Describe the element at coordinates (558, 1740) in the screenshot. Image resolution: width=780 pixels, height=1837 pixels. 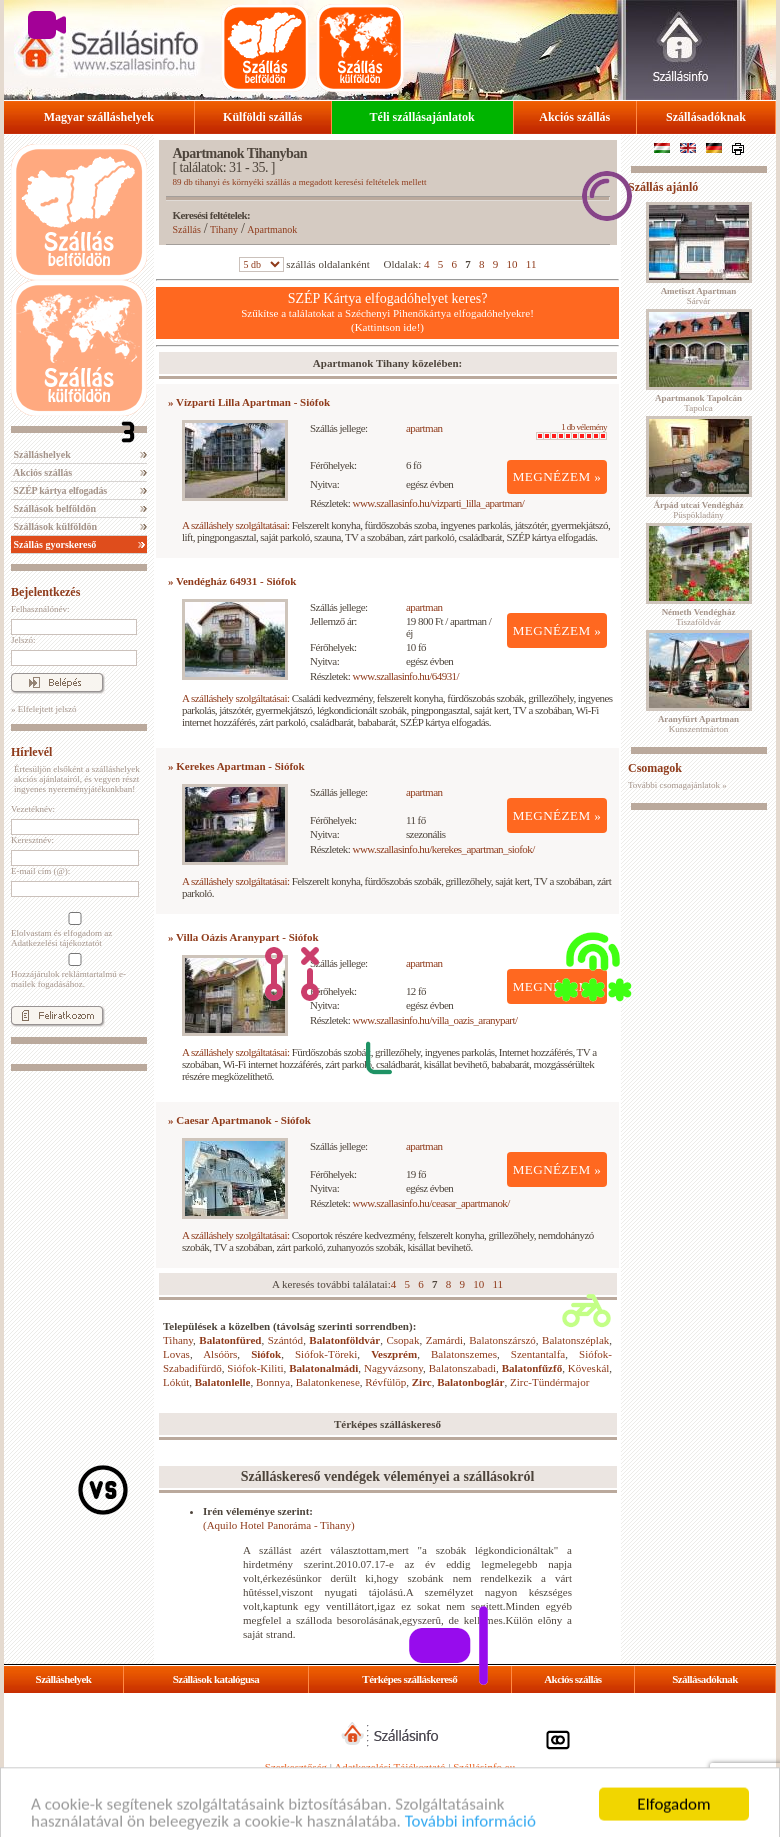
I see `pay with mastercard` at that location.